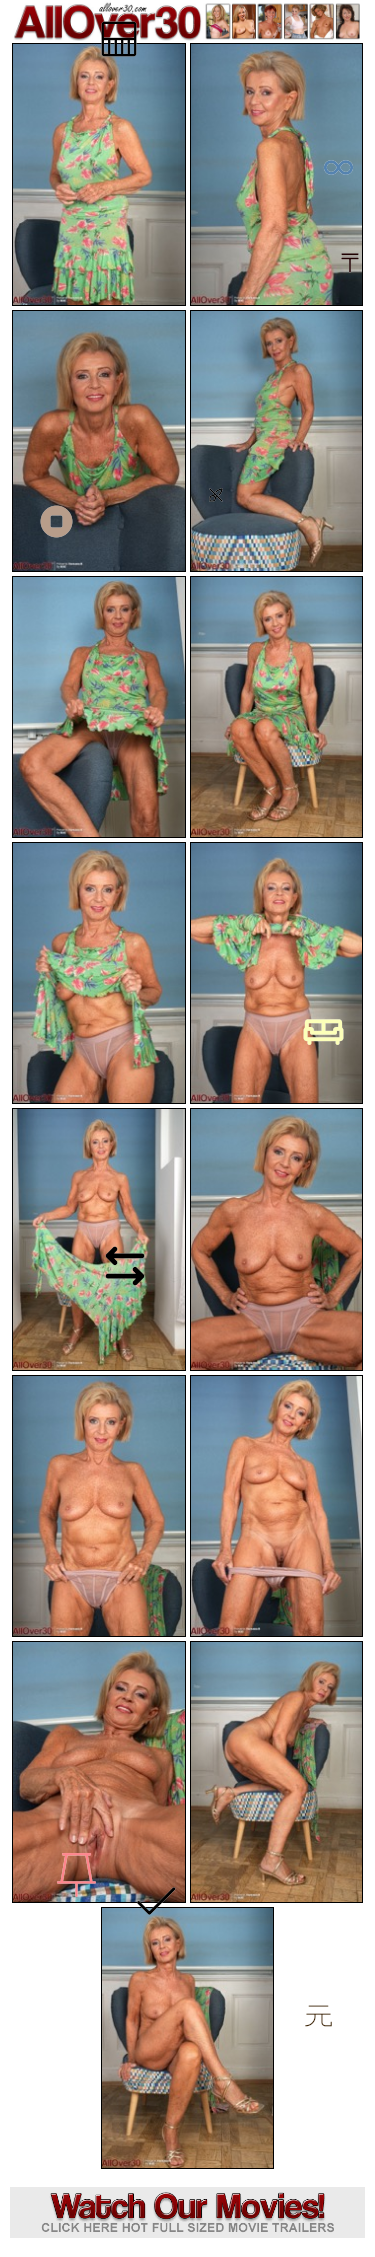 The image size is (375, 2257). What do you see at coordinates (155, 1899) in the screenshot?
I see `confirm or submit an action` at bounding box center [155, 1899].